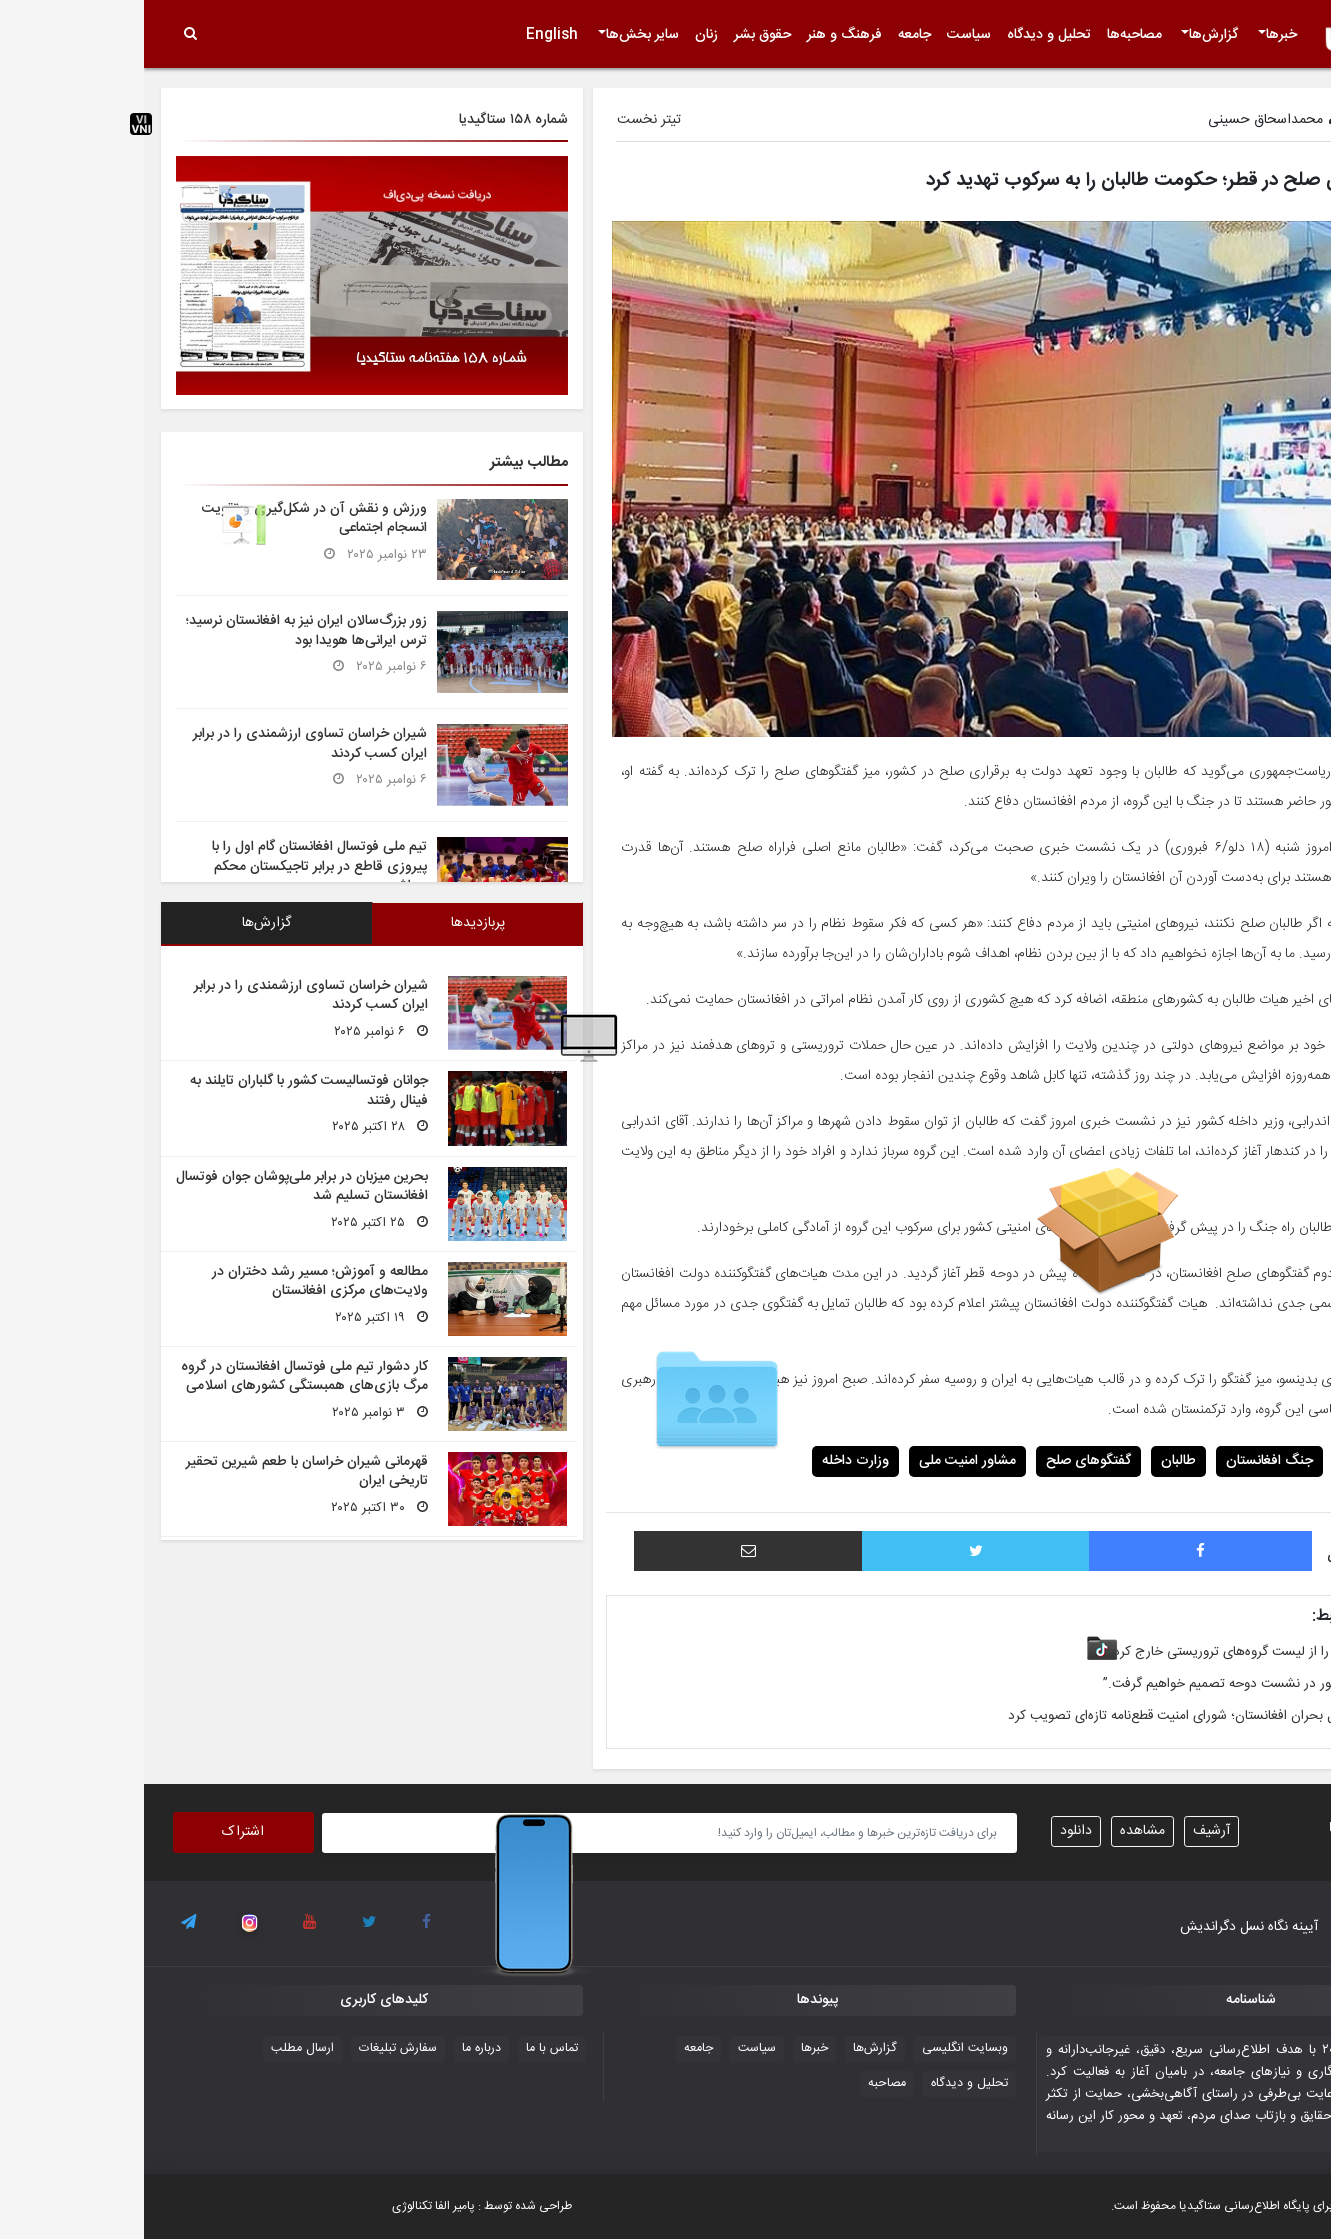  What do you see at coordinates (1102, 1649) in the screenshot?
I see `open folder containing TikTok downloads` at bounding box center [1102, 1649].